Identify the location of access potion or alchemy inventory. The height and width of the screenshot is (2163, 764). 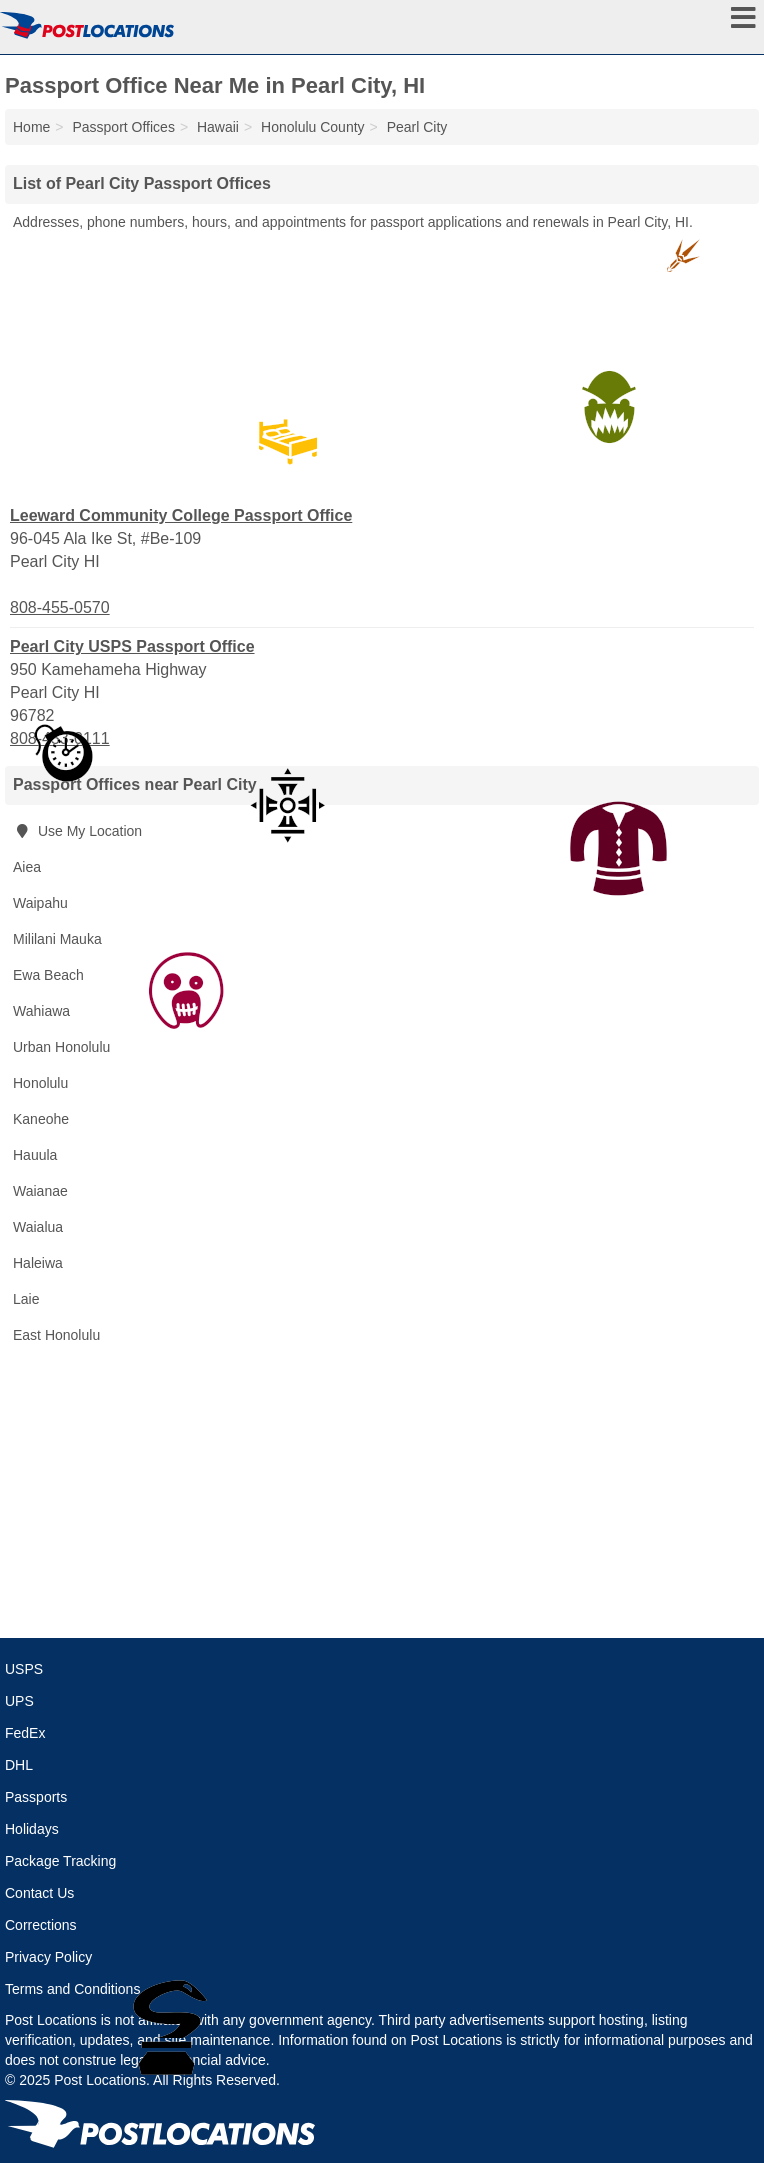
(166, 2026).